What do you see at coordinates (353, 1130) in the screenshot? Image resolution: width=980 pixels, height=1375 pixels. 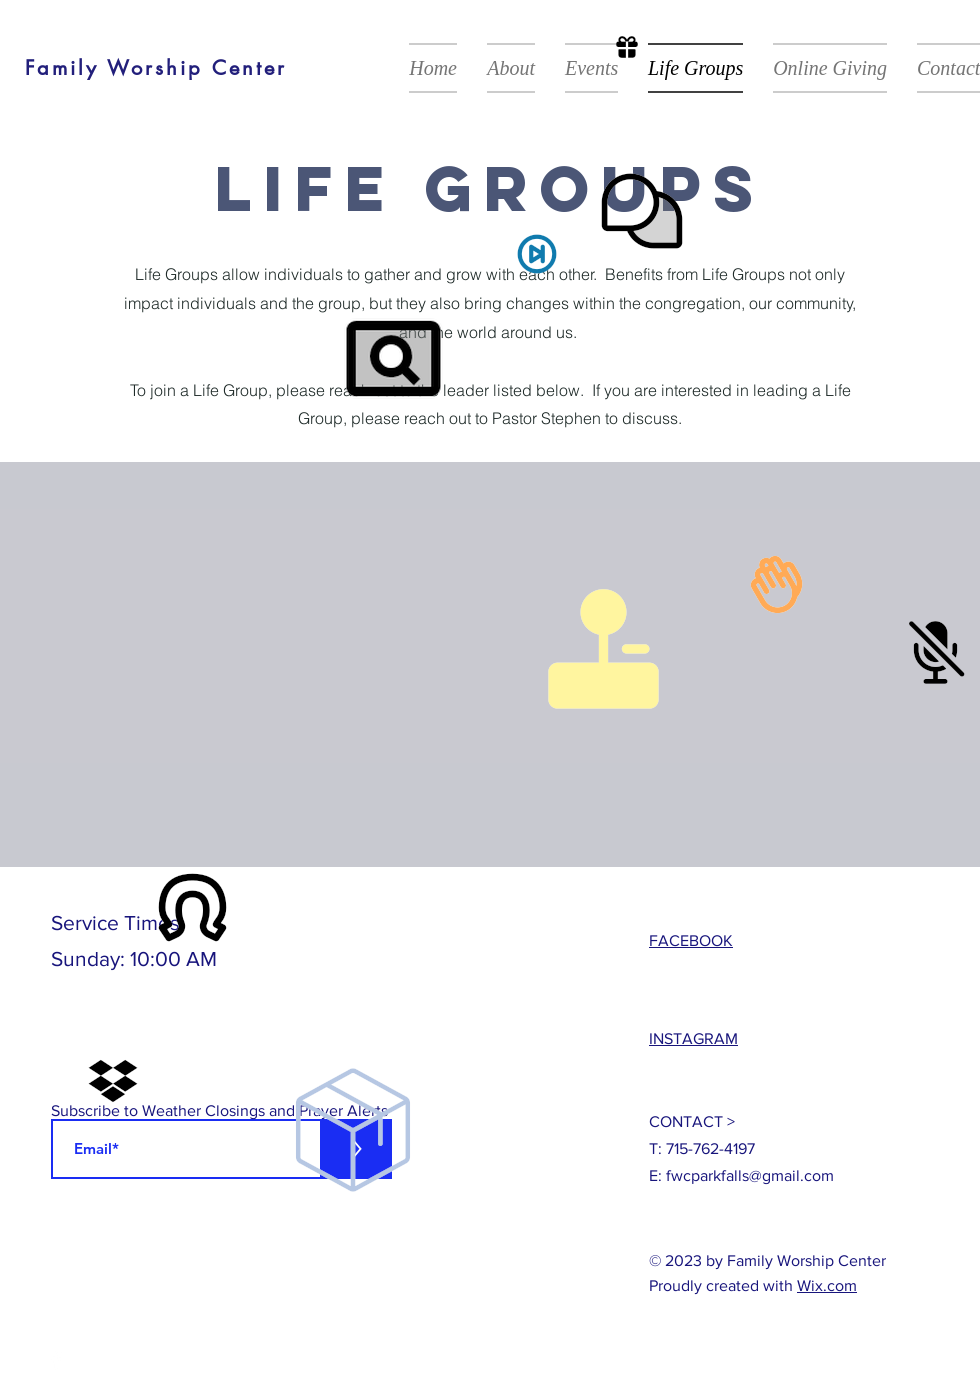 I see `view package or shipment details` at bounding box center [353, 1130].